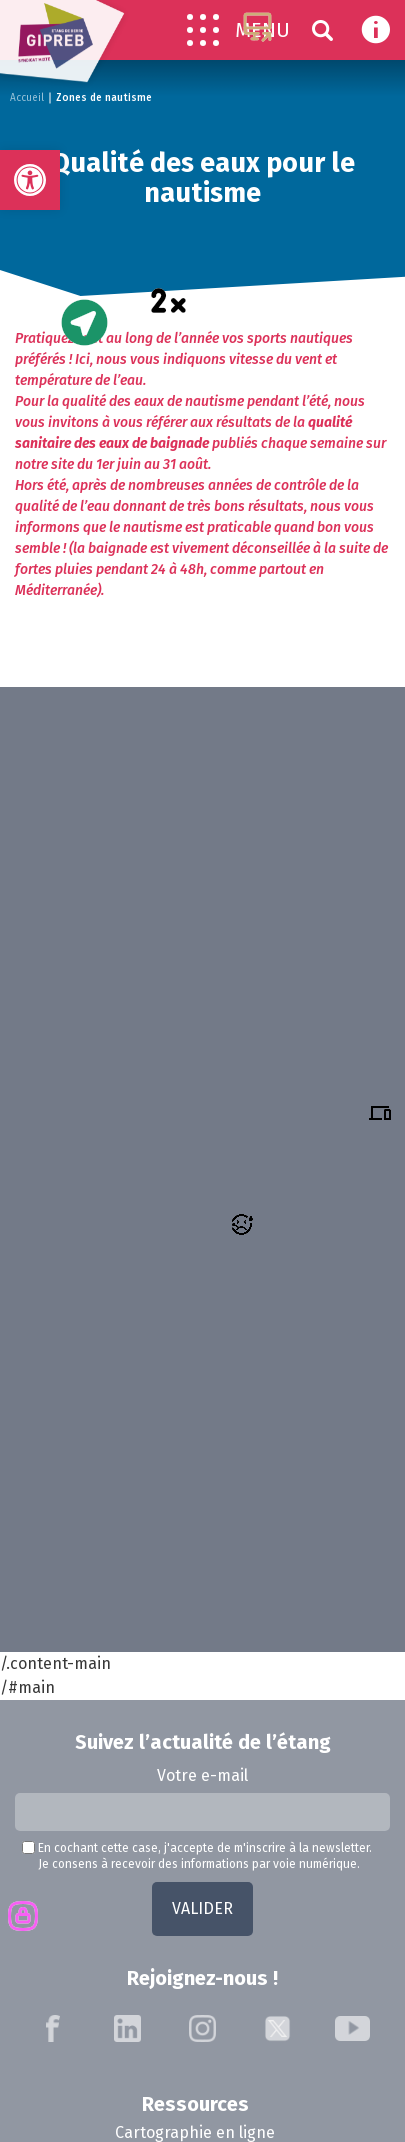  I want to click on share content from your desktop computer, so click(257, 26).